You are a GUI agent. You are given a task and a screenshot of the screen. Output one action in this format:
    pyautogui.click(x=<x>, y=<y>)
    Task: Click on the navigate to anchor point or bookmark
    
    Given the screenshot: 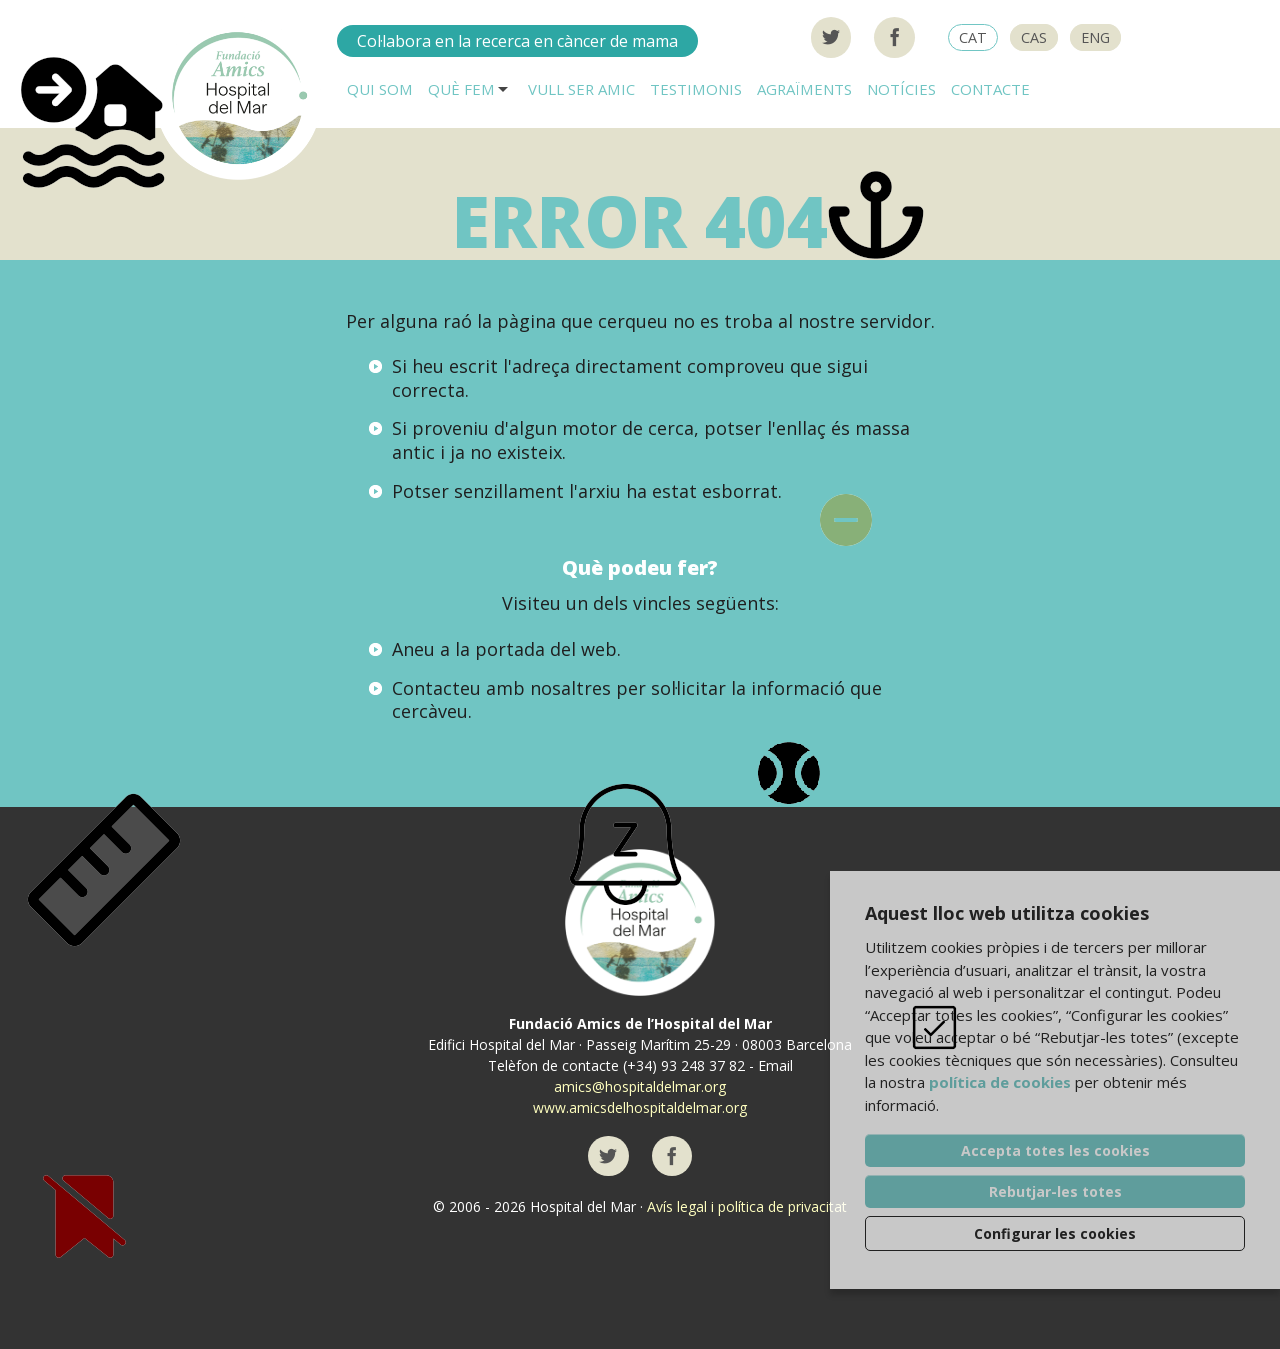 What is the action you would take?
    pyautogui.click(x=876, y=215)
    